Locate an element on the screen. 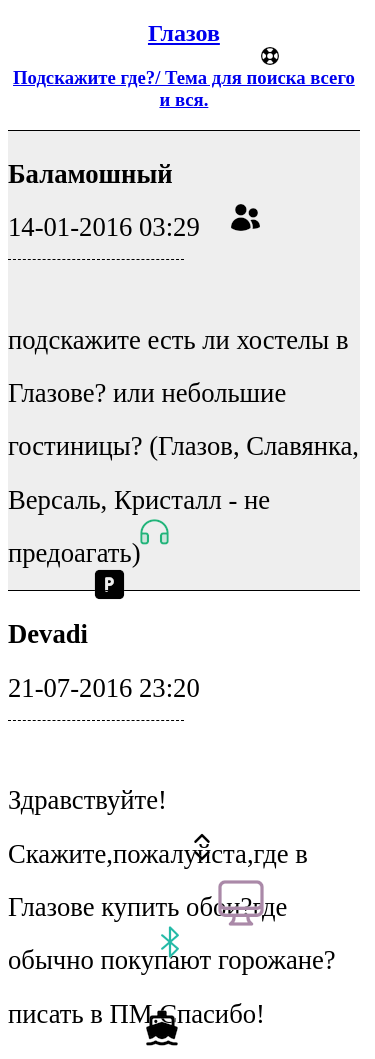 This screenshot has height=1059, width=375. access help or support center is located at coordinates (270, 56).